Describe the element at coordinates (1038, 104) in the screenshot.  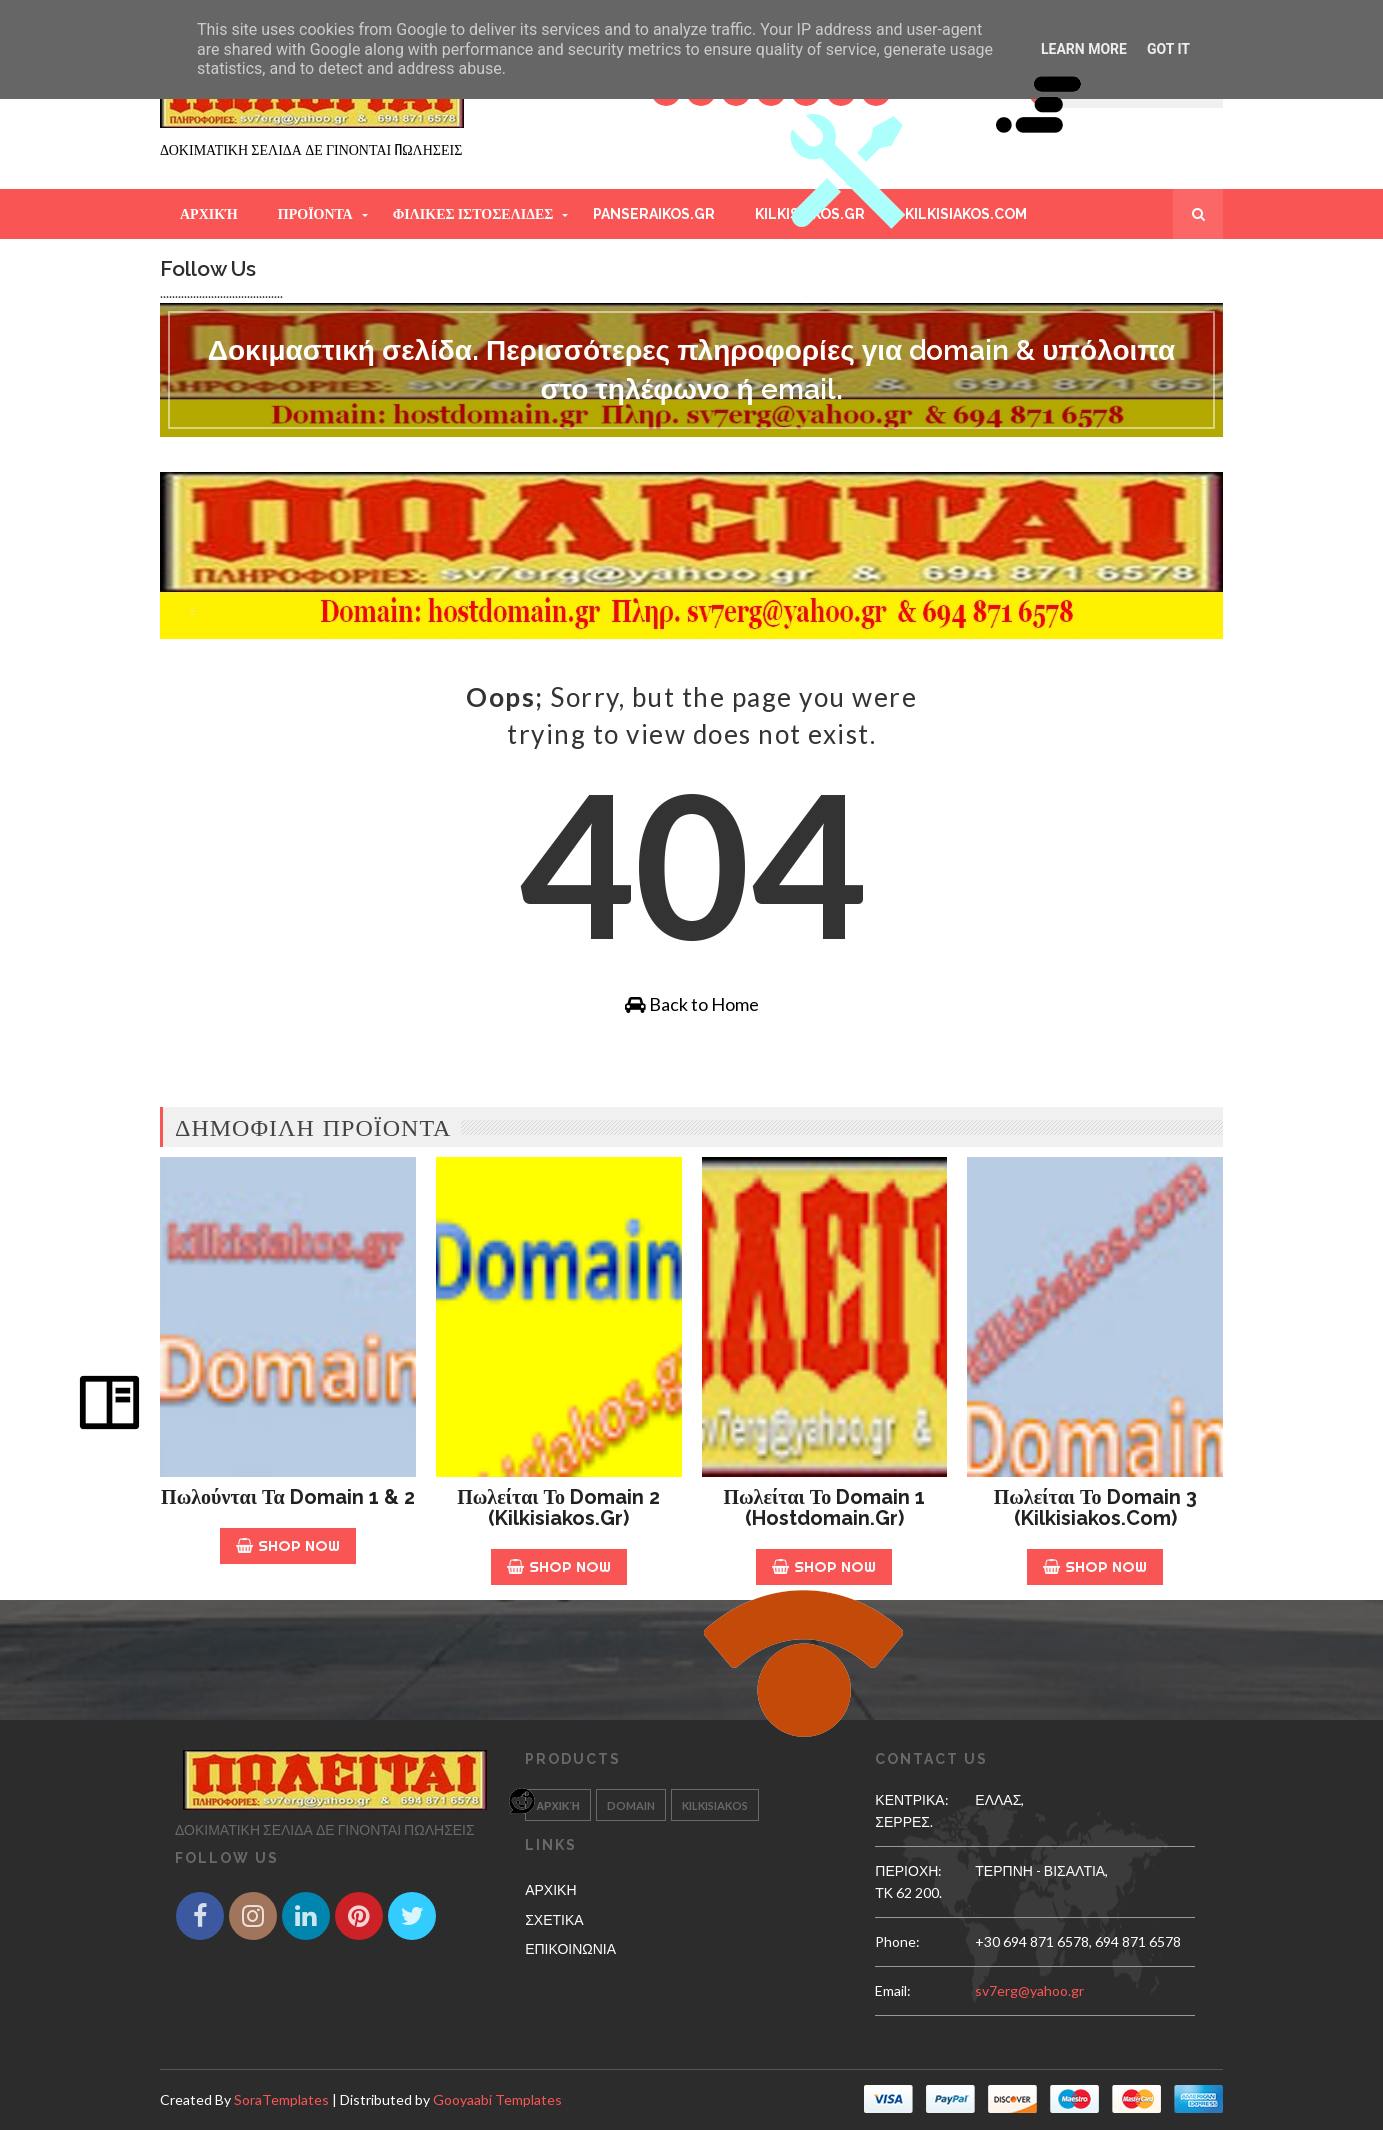
I see `open scrimba learning platform` at that location.